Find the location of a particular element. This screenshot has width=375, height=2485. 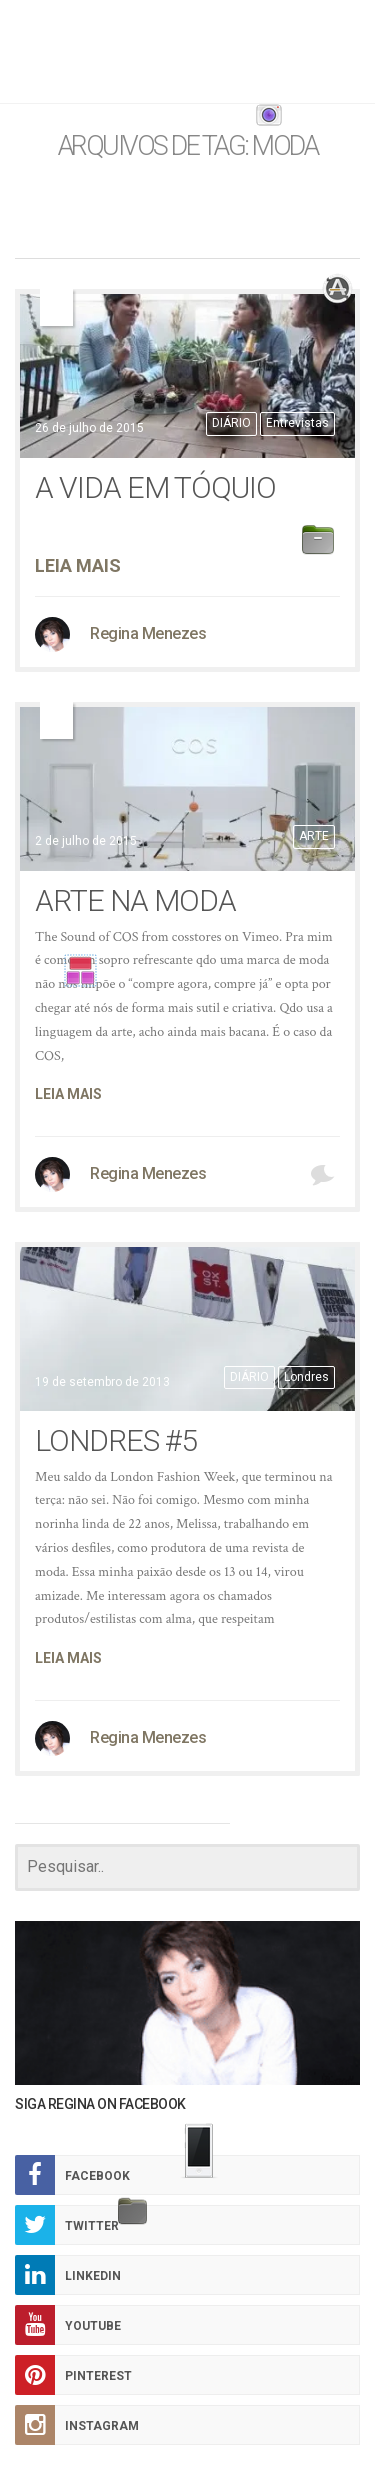

open the camera app is located at coordinates (269, 115).